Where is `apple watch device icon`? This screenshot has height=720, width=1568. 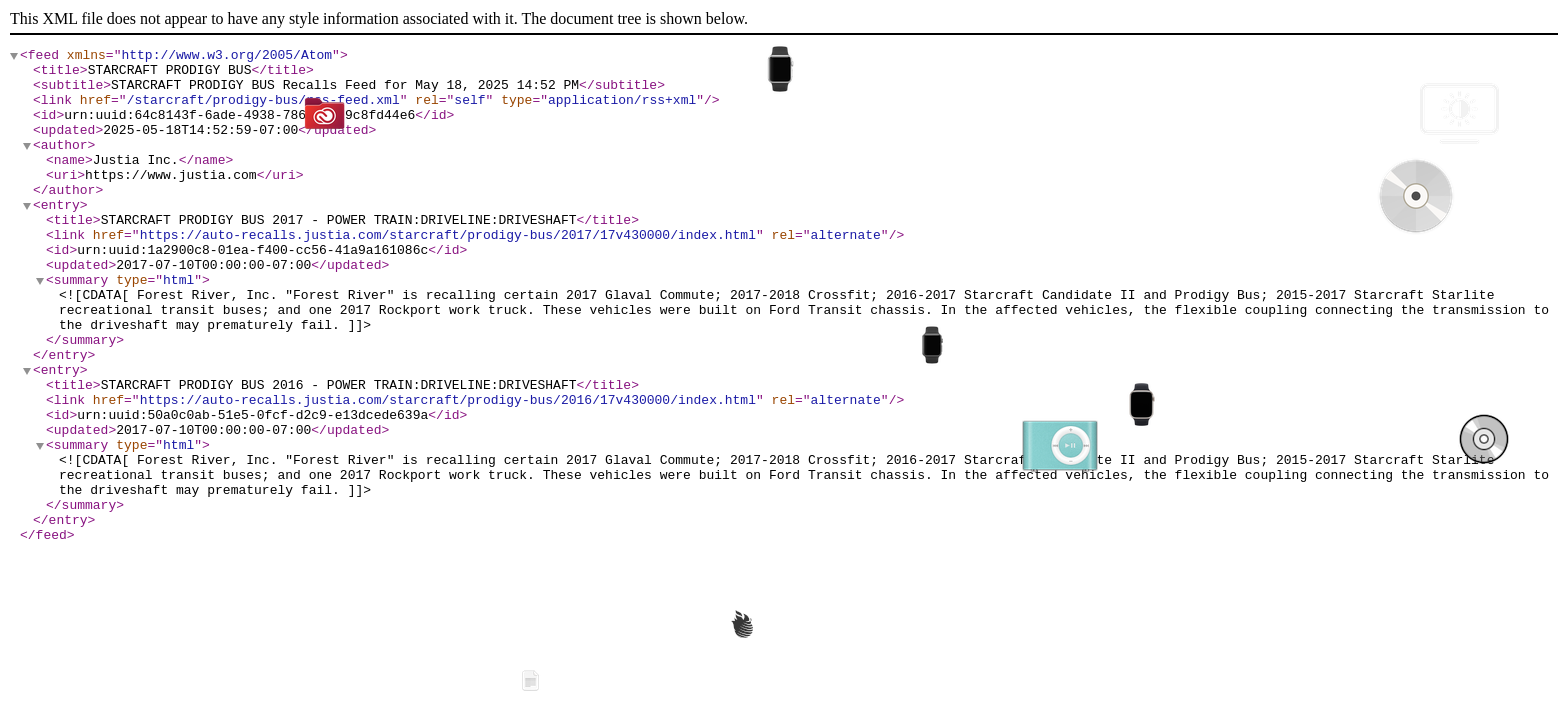
apple watch device icon is located at coordinates (932, 345).